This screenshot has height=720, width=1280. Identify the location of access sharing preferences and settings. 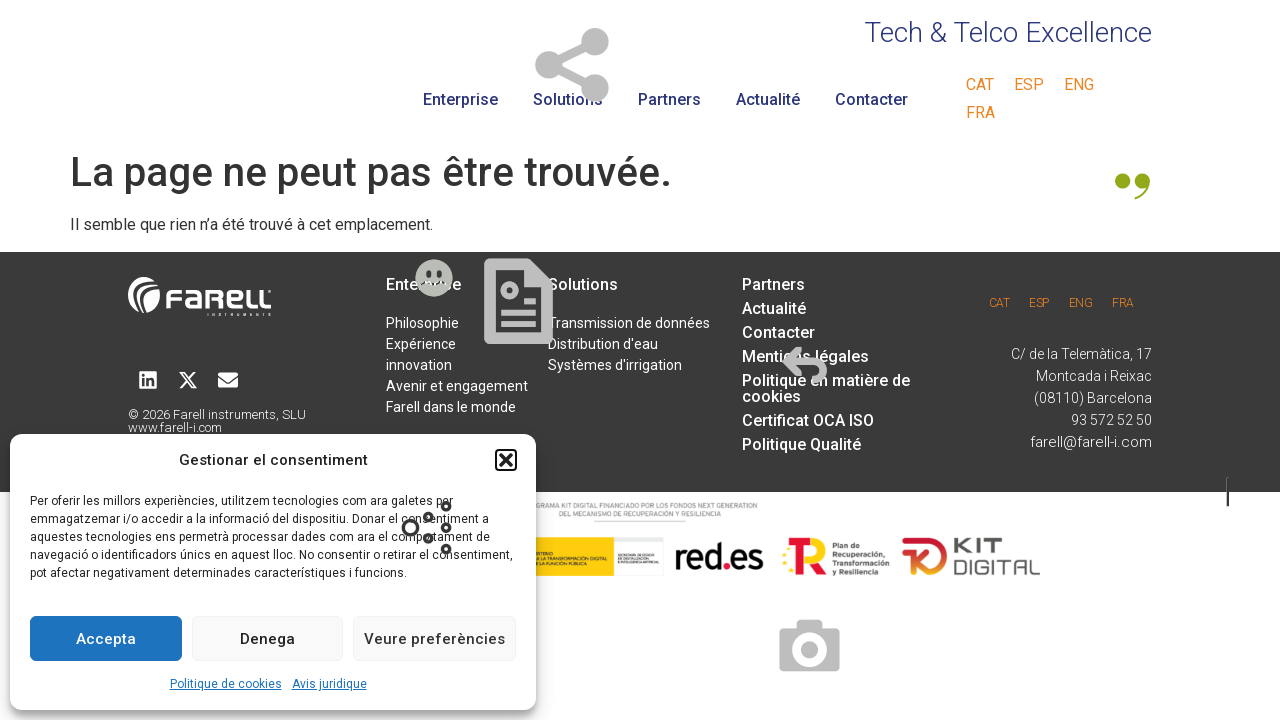
(572, 65).